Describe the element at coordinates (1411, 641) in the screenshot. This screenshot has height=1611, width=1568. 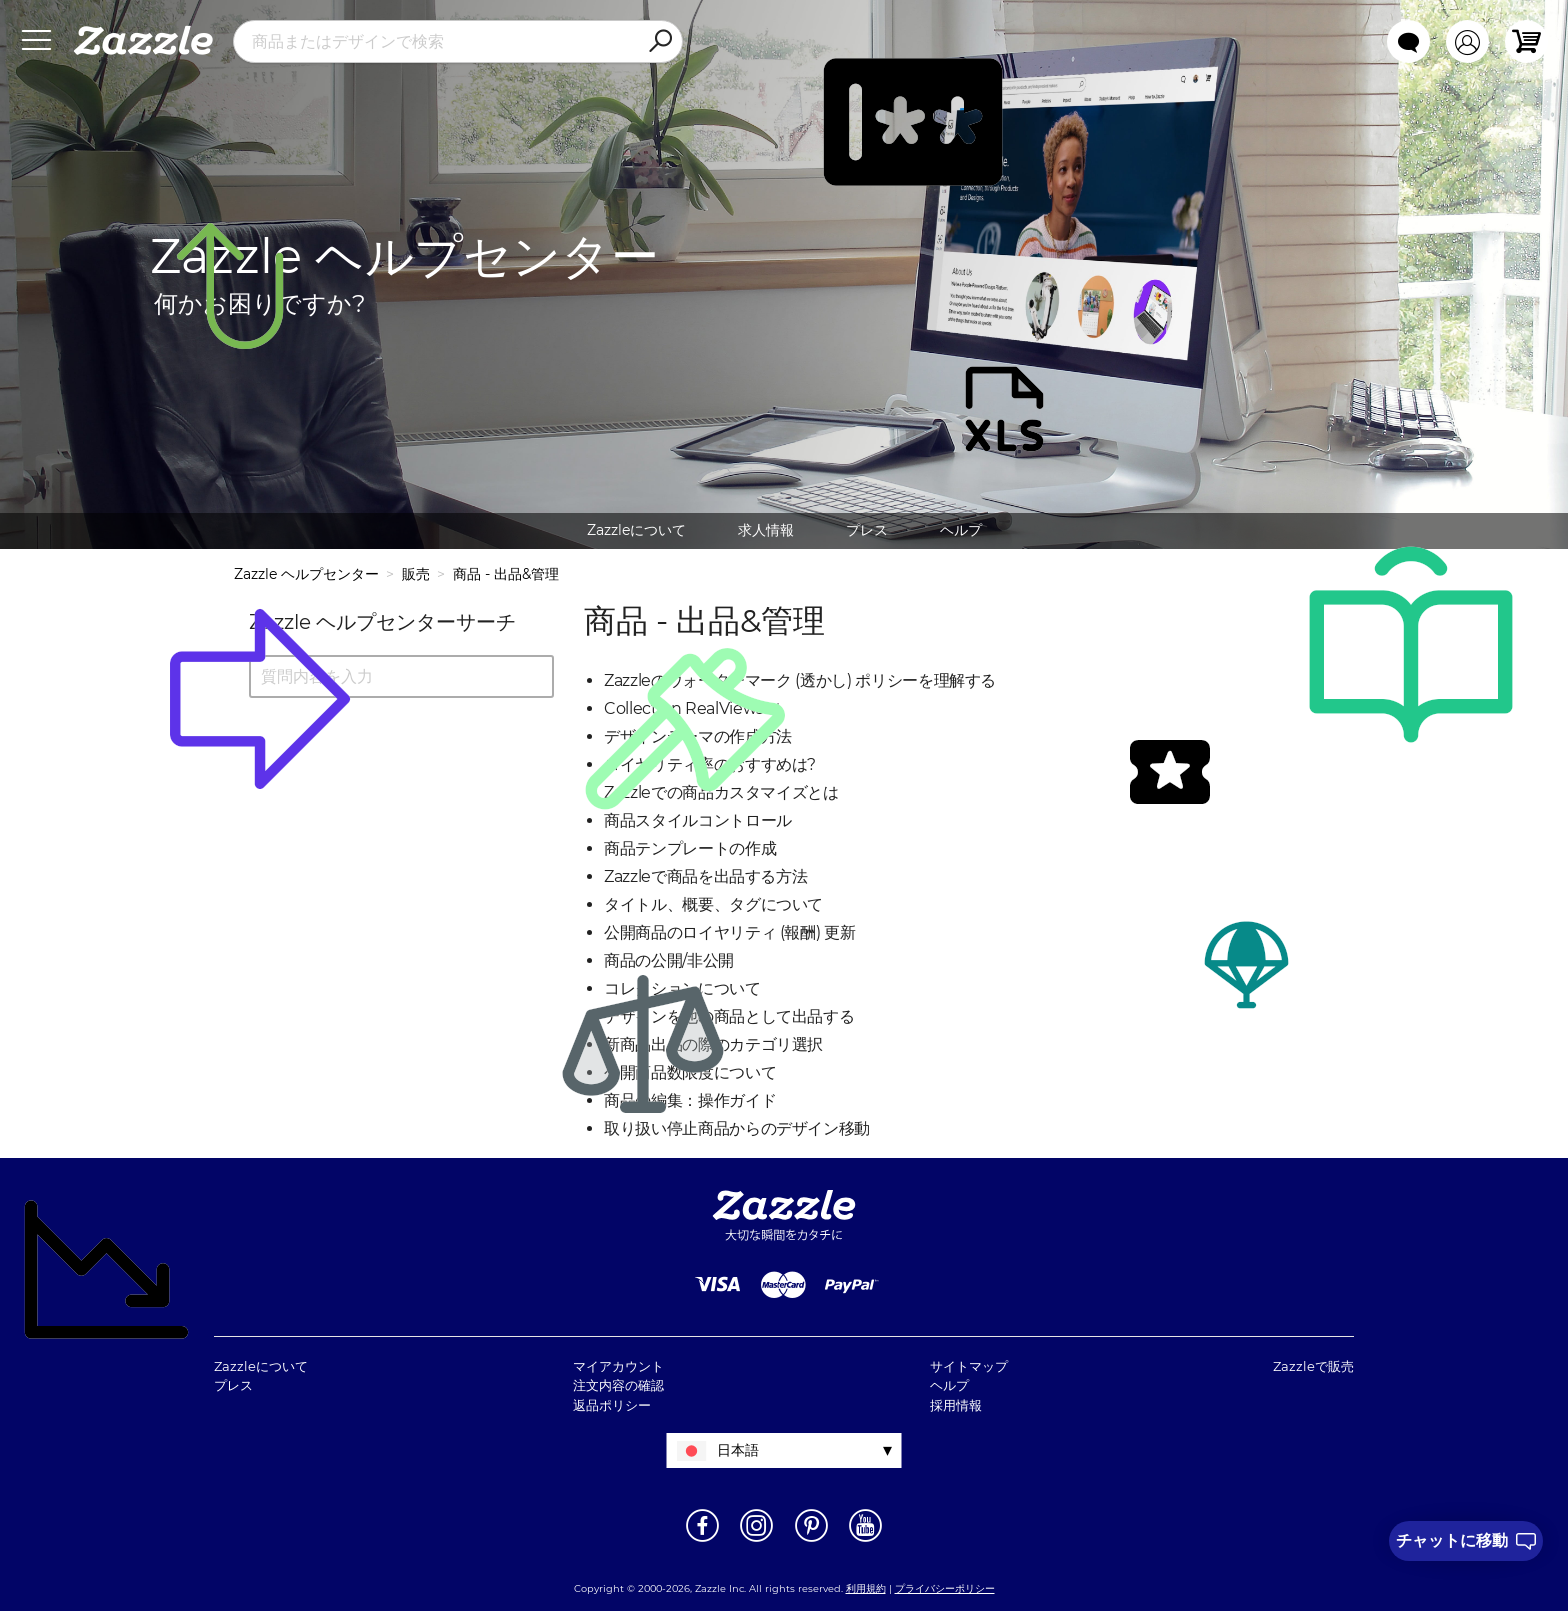
I see `view user profile or contact details` at that location.